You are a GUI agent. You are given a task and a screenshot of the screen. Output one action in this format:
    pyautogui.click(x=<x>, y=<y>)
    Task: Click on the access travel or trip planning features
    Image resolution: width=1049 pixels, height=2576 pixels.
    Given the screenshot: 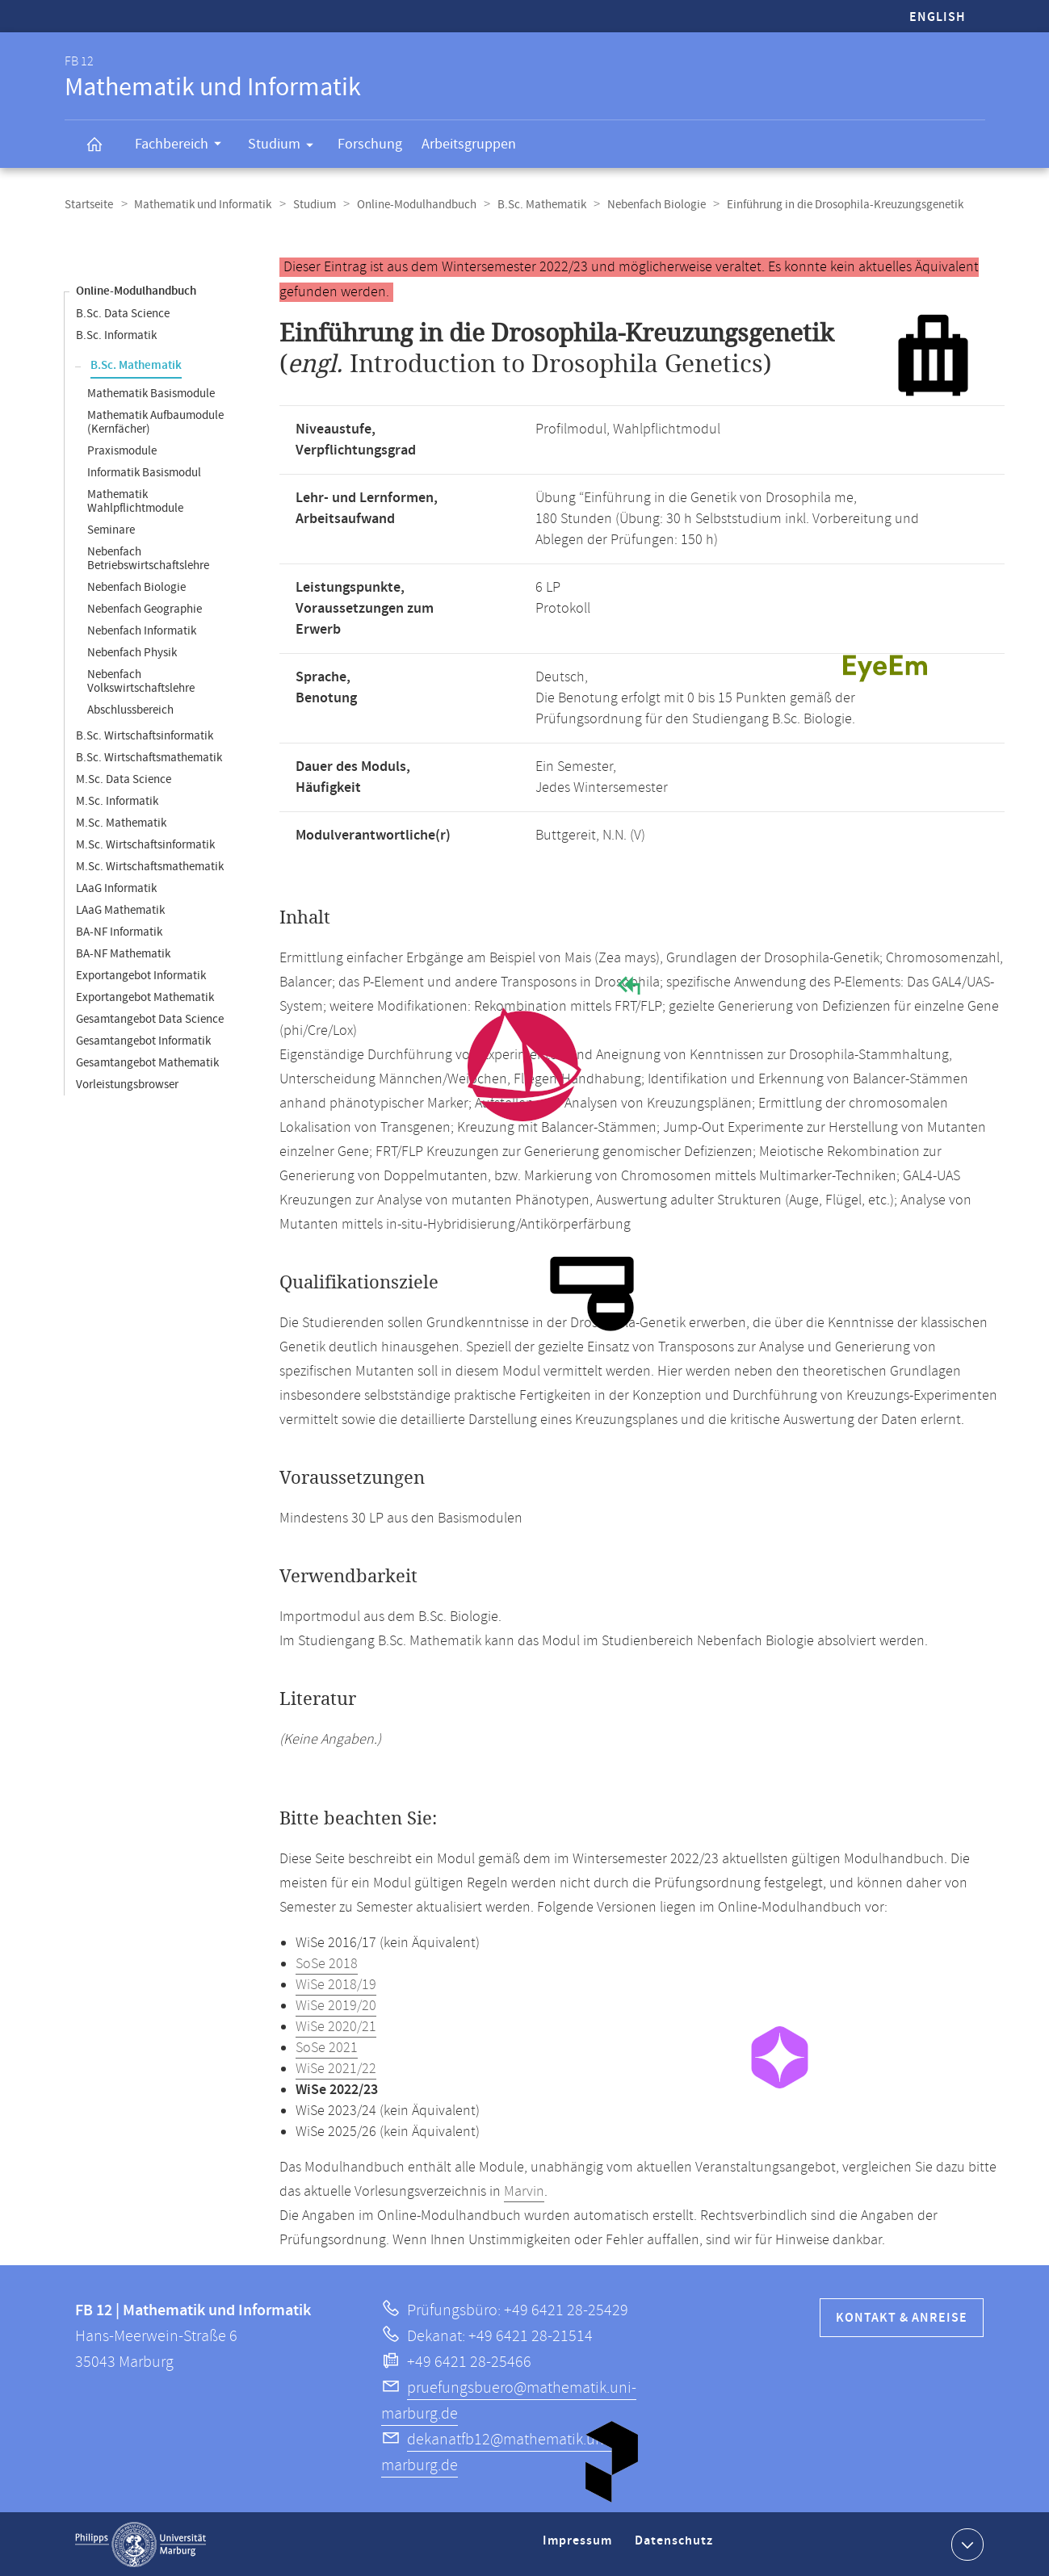 What is the action you would take?
    pyautogui.click(x=933, y=357)
    